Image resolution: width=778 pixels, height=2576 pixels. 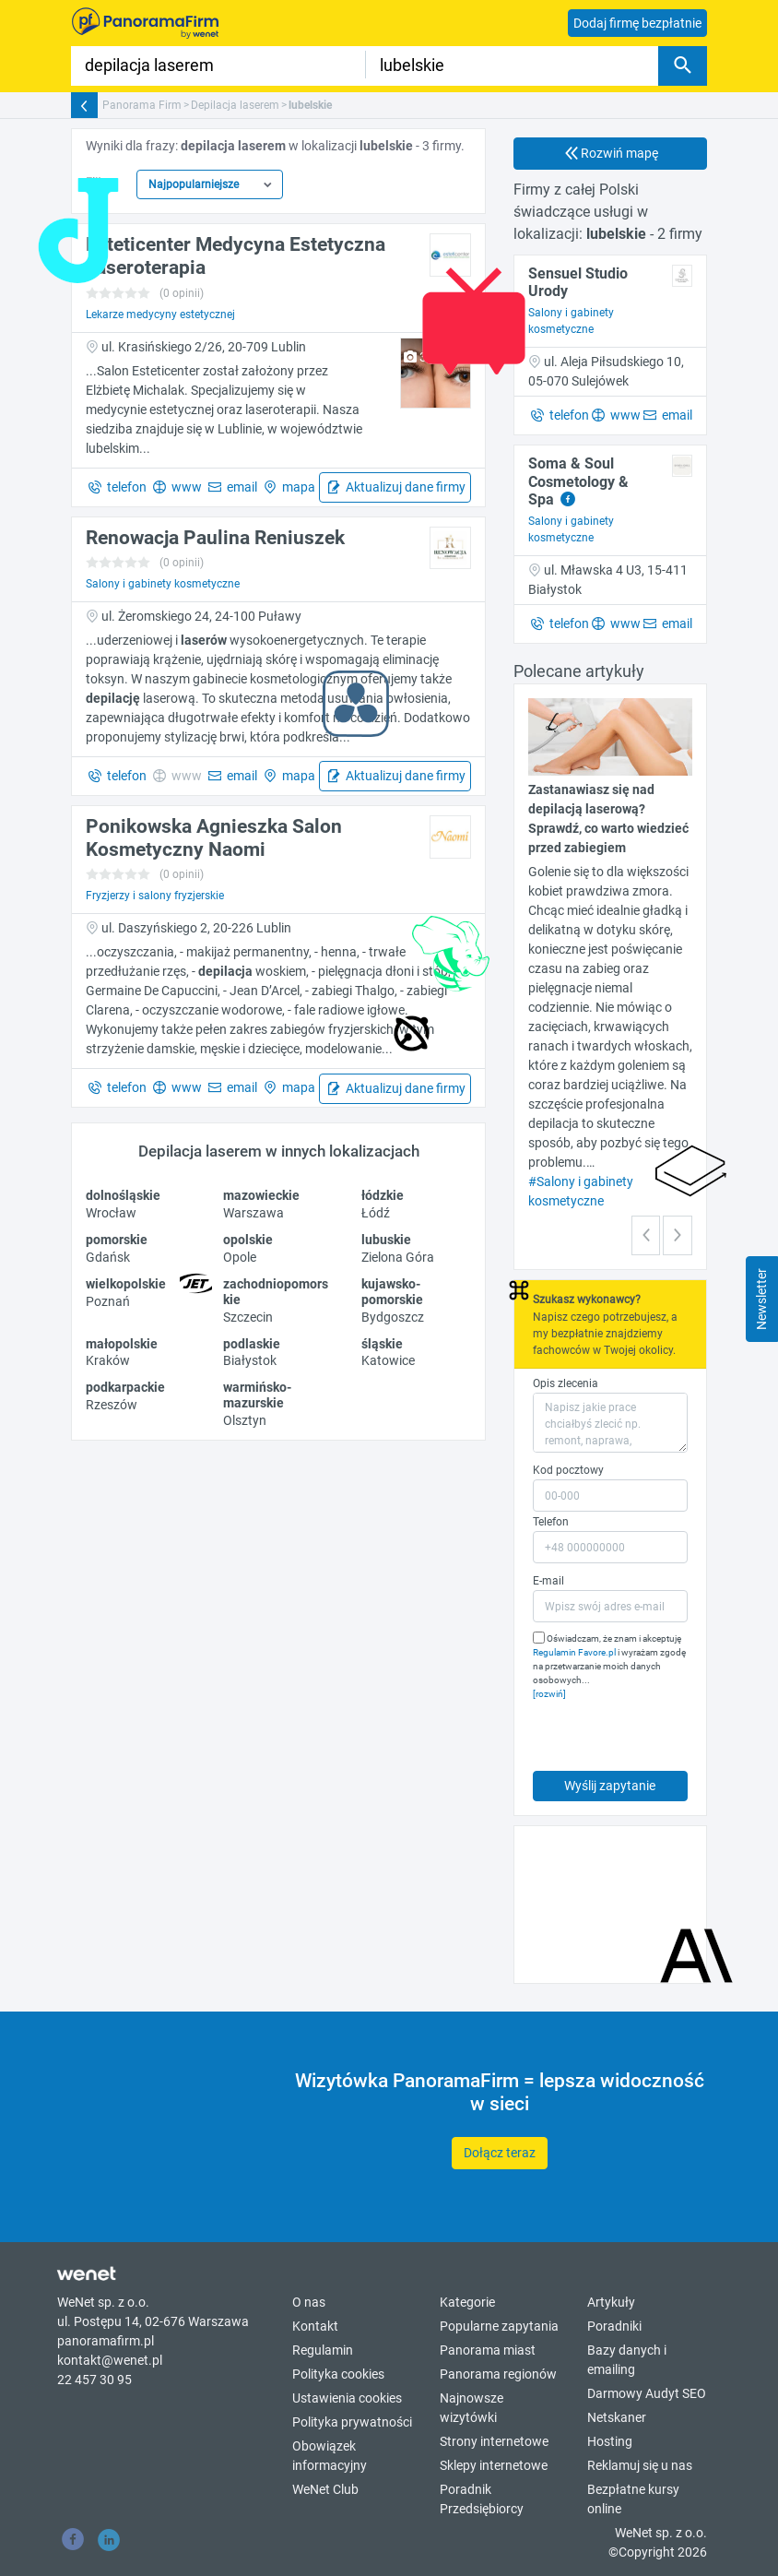 What do you see at coordinates (519, 1290) in the screenshot?
I see `command key symbol for keyboard shortcuts` at bounding box center [519, 1290].